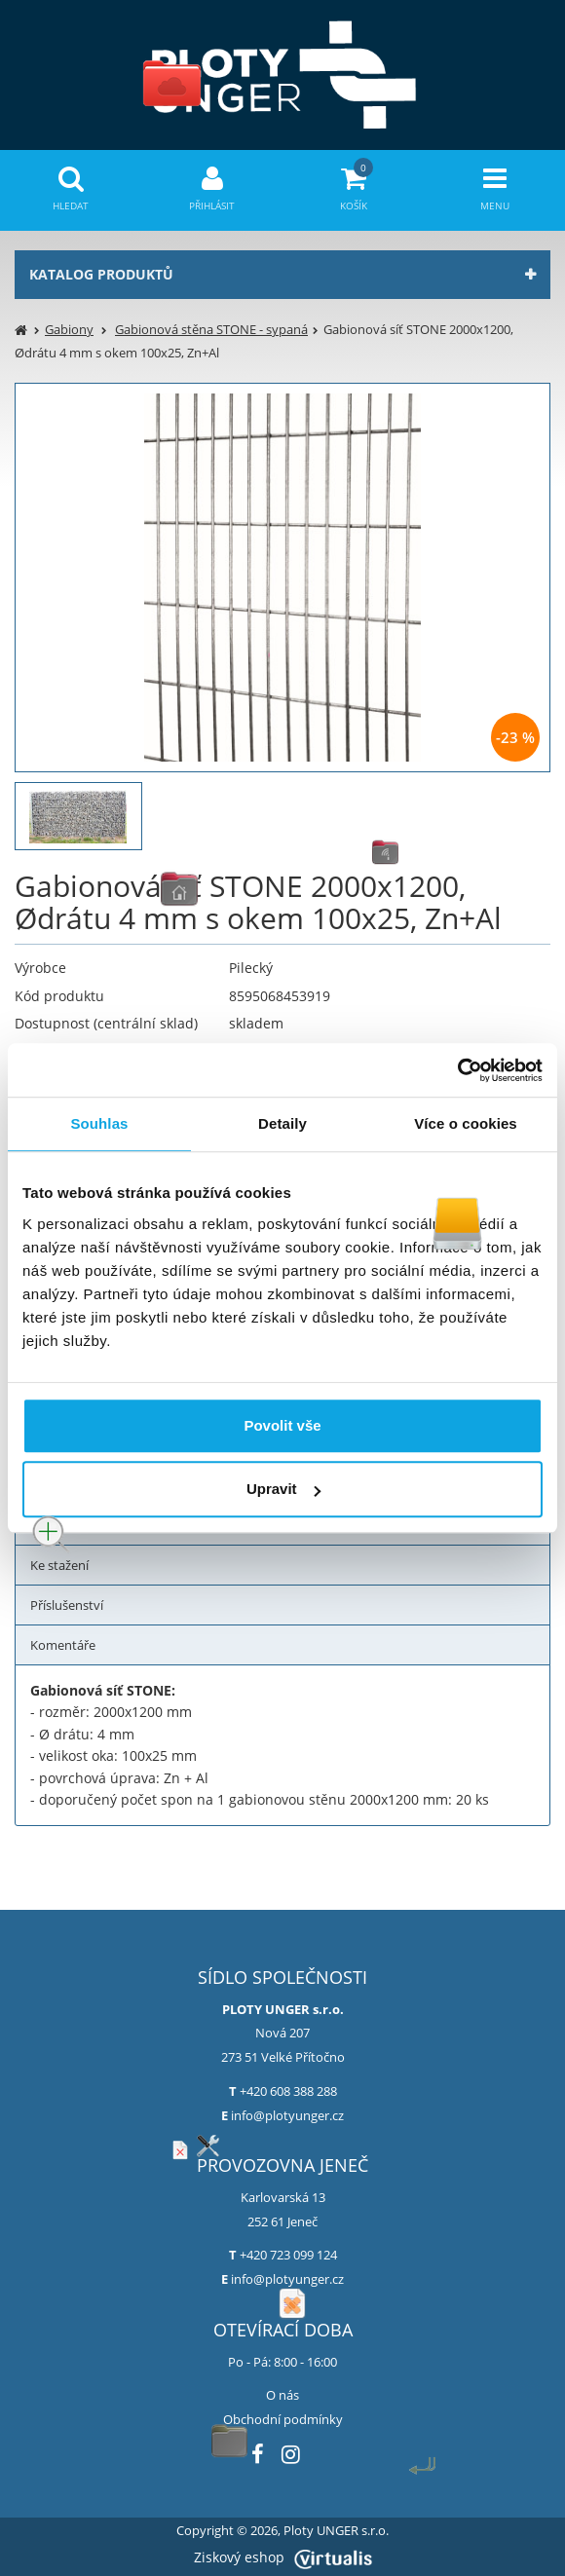  Describe the element at coordinates (180, 2150) in the screenshot. I see `a broken or invalid symbolic link file` at that location.